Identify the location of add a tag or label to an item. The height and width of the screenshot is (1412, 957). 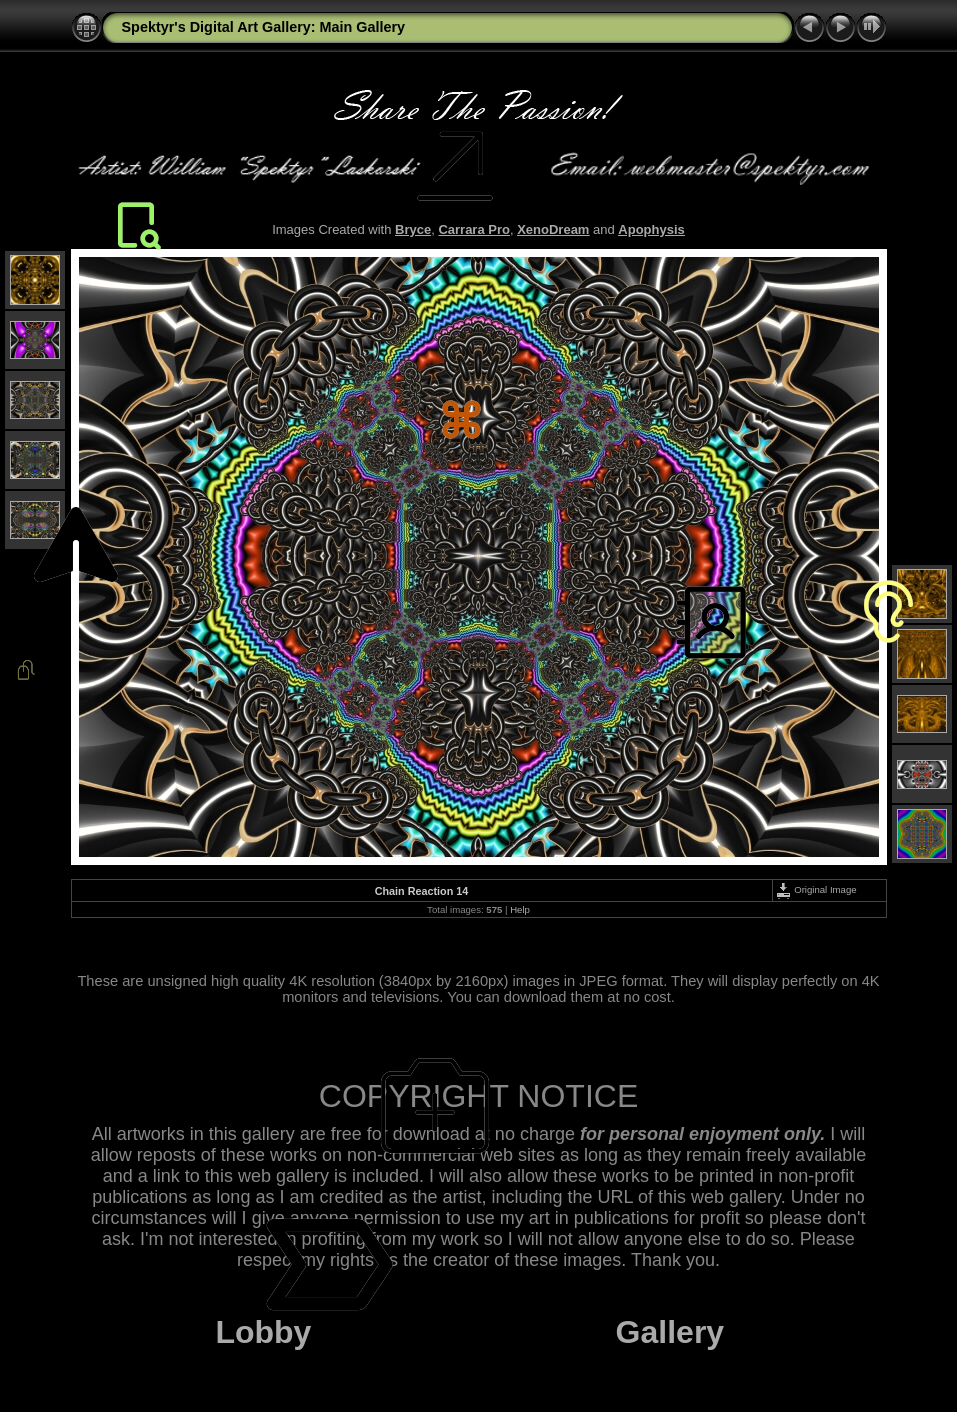
(325, 1264).